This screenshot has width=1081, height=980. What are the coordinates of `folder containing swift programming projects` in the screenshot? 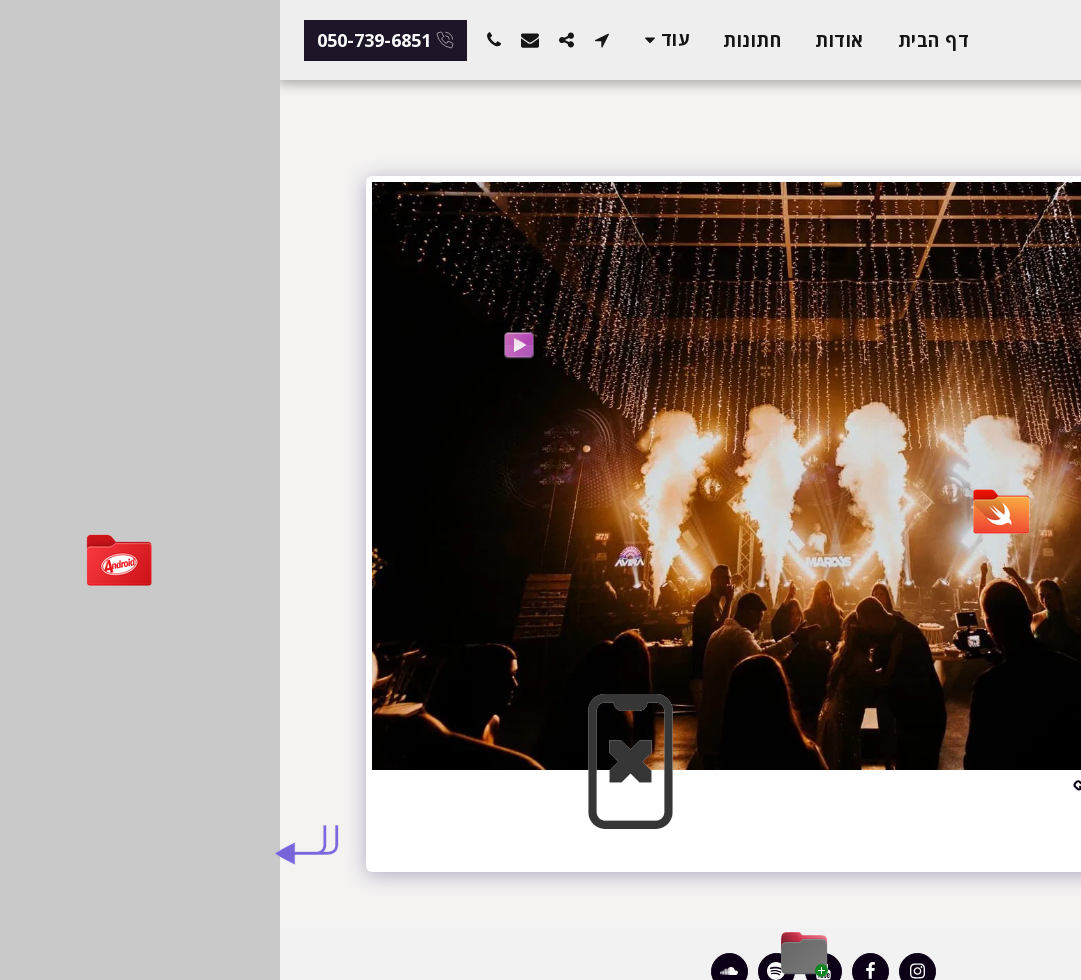 It's located at (1001, 513).